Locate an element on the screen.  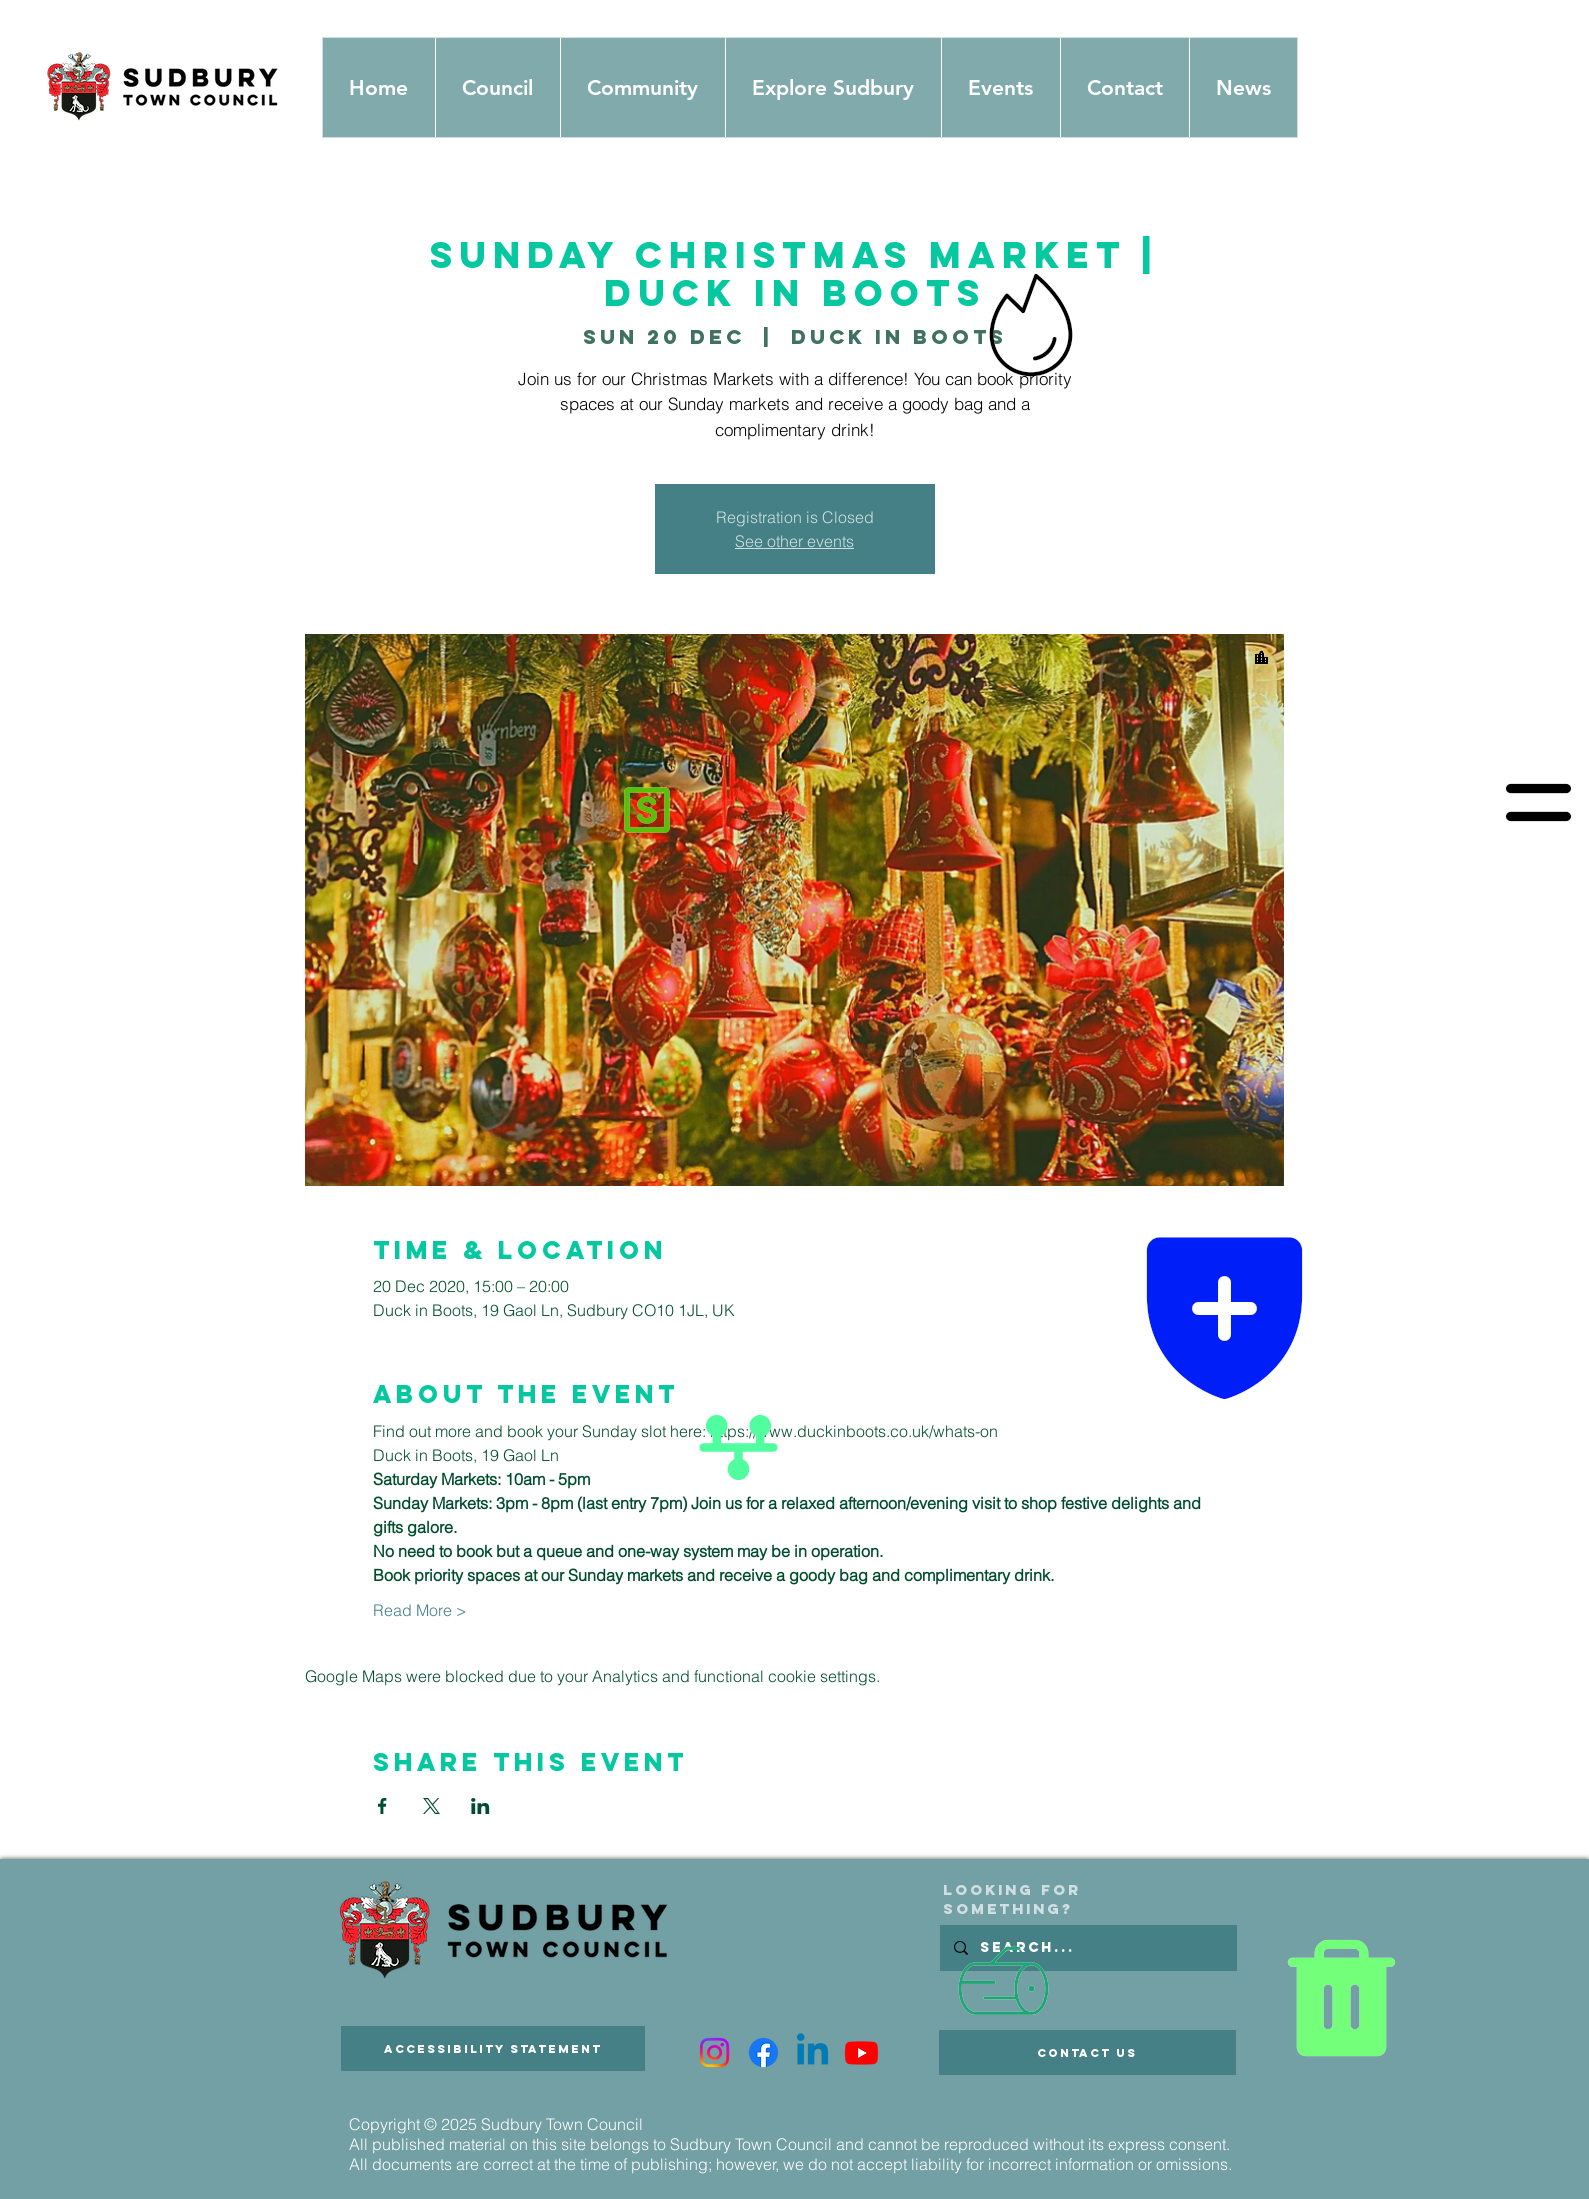
view timeline or chronological history is located at coordinates (738, 1447).